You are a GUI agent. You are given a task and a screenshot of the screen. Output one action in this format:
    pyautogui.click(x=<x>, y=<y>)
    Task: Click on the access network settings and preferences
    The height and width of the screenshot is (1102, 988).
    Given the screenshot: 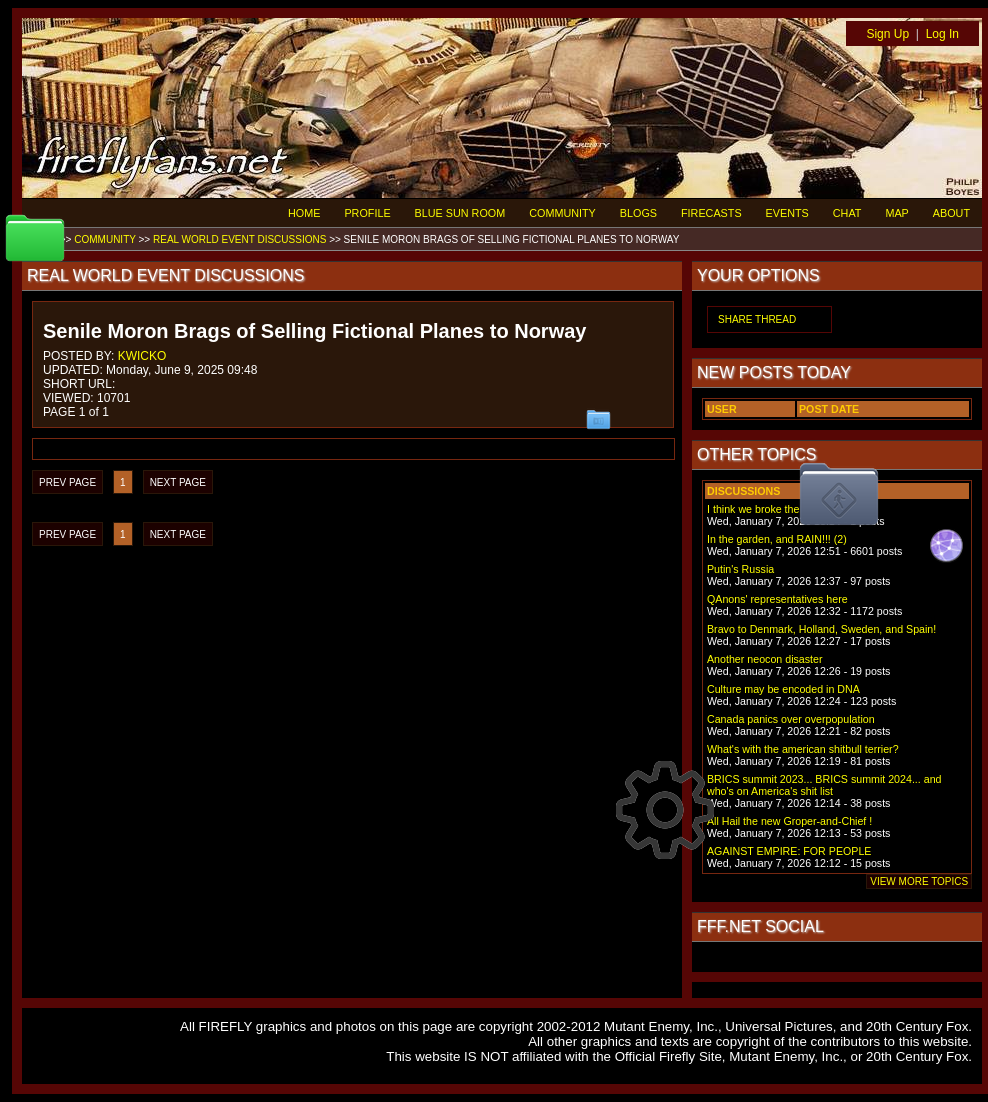 What is the action you would take?
    pyautogui.click(x=946, y=545)
    